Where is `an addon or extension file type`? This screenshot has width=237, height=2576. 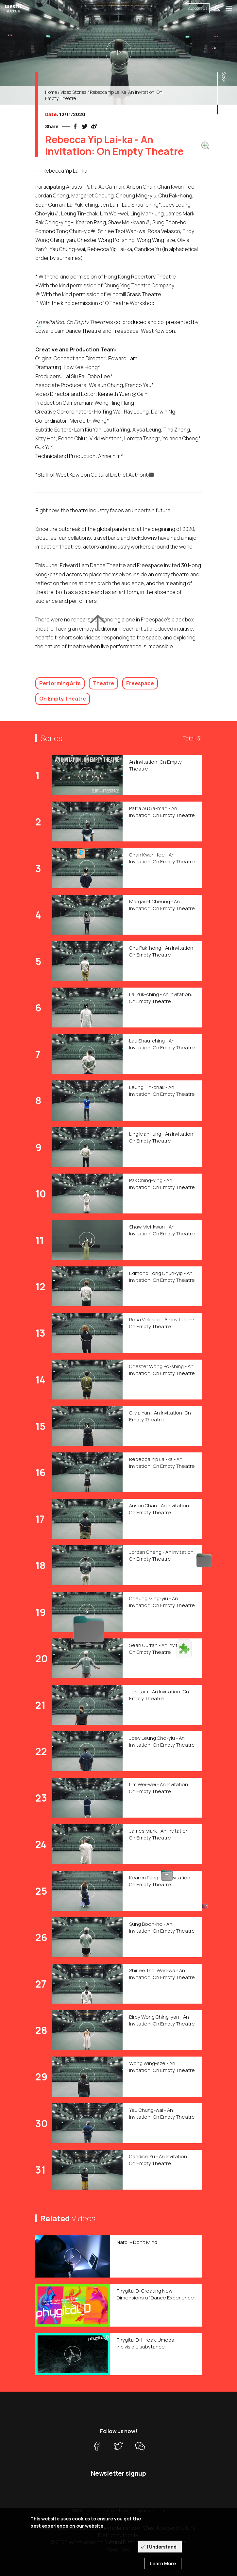 an addon or extension file type is located at coordinates (184, 1649).